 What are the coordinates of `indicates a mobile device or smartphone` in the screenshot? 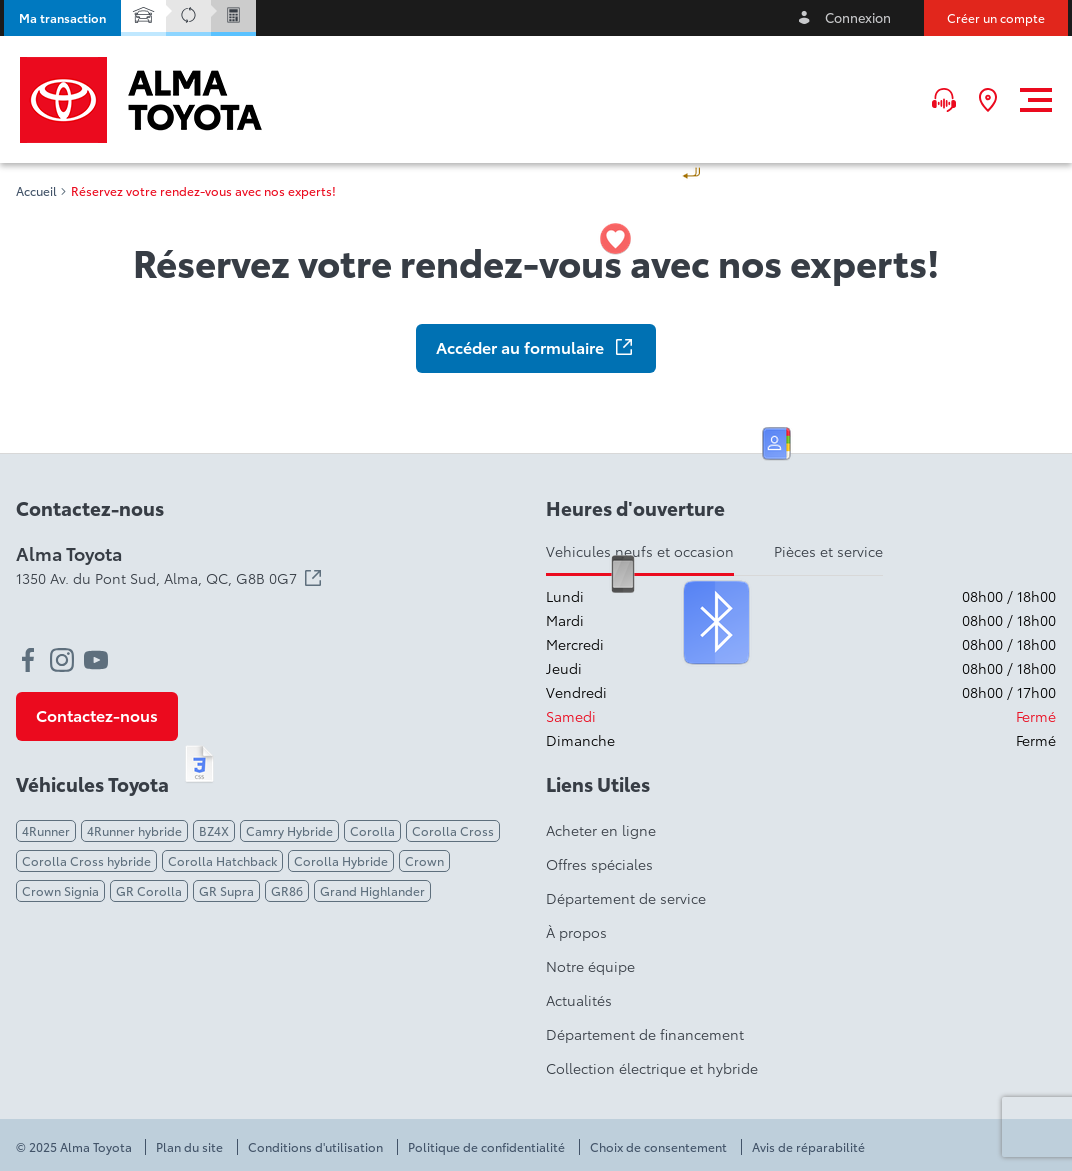 It's located at (623, 574).